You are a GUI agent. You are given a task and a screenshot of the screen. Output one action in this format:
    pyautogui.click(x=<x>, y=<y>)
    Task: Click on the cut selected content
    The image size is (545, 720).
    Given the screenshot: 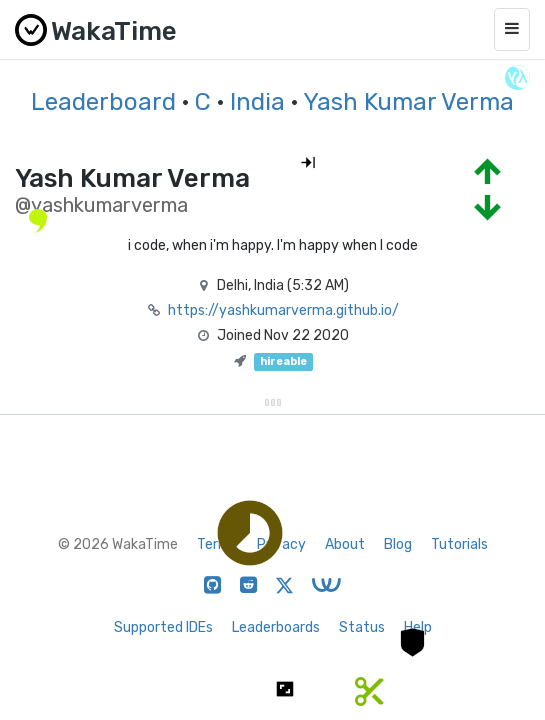 What is the action you would take?
    pyautogui.click(x=369, y=691)
    